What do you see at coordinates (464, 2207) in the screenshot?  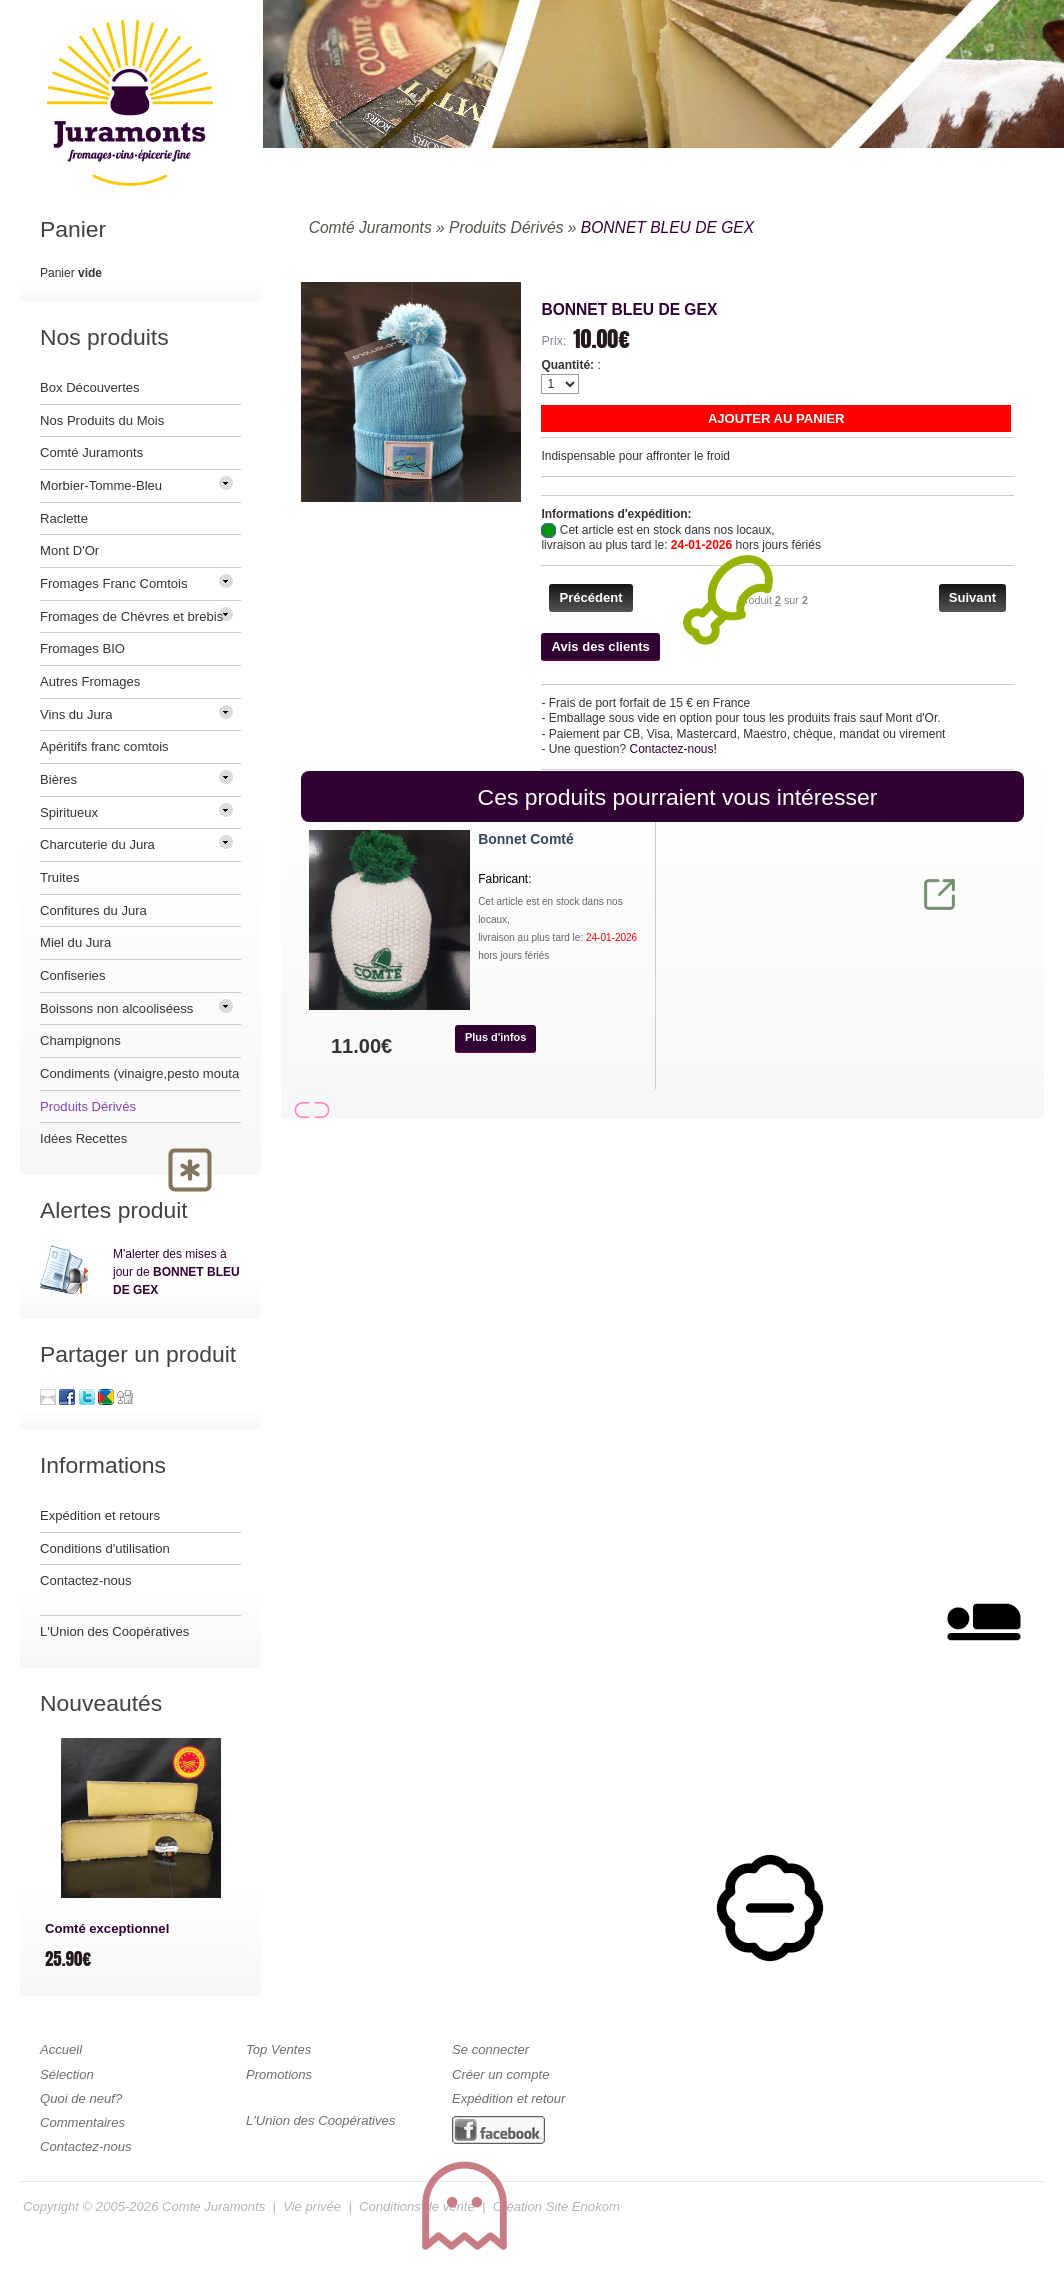 I see `enable ghost mode or incognito browsing` at bounding box center [464, 2207].